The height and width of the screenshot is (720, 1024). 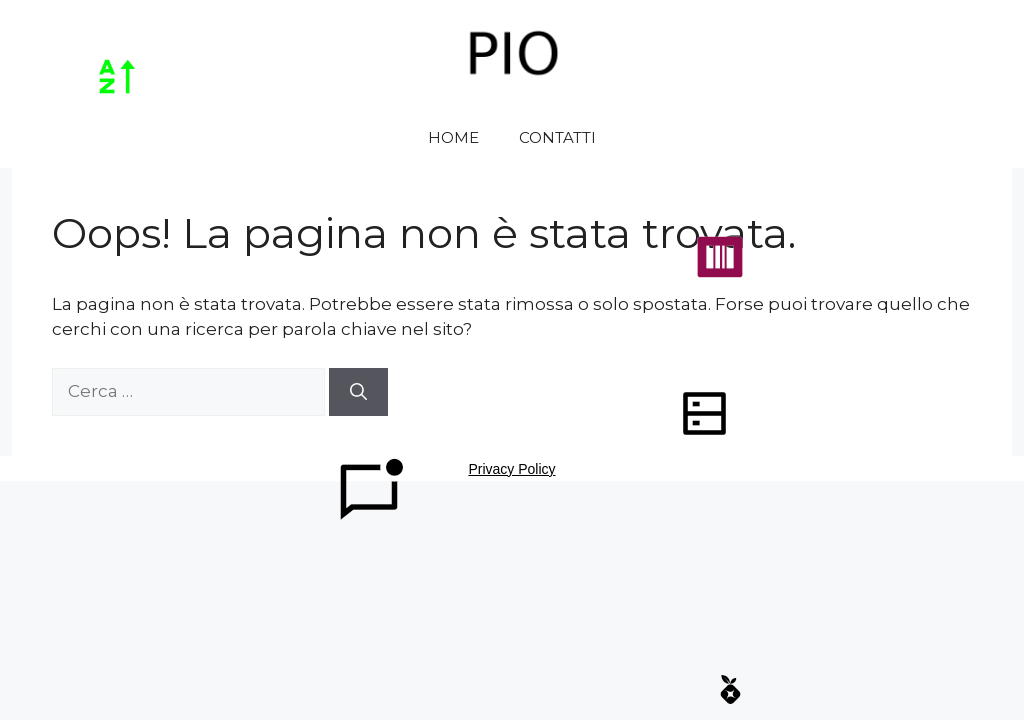 What do you see at coordinates (116, 76) in the screenshot?
I see `sort items alphabetically in descending order (Z to A)` at bounding box center [116, 76].